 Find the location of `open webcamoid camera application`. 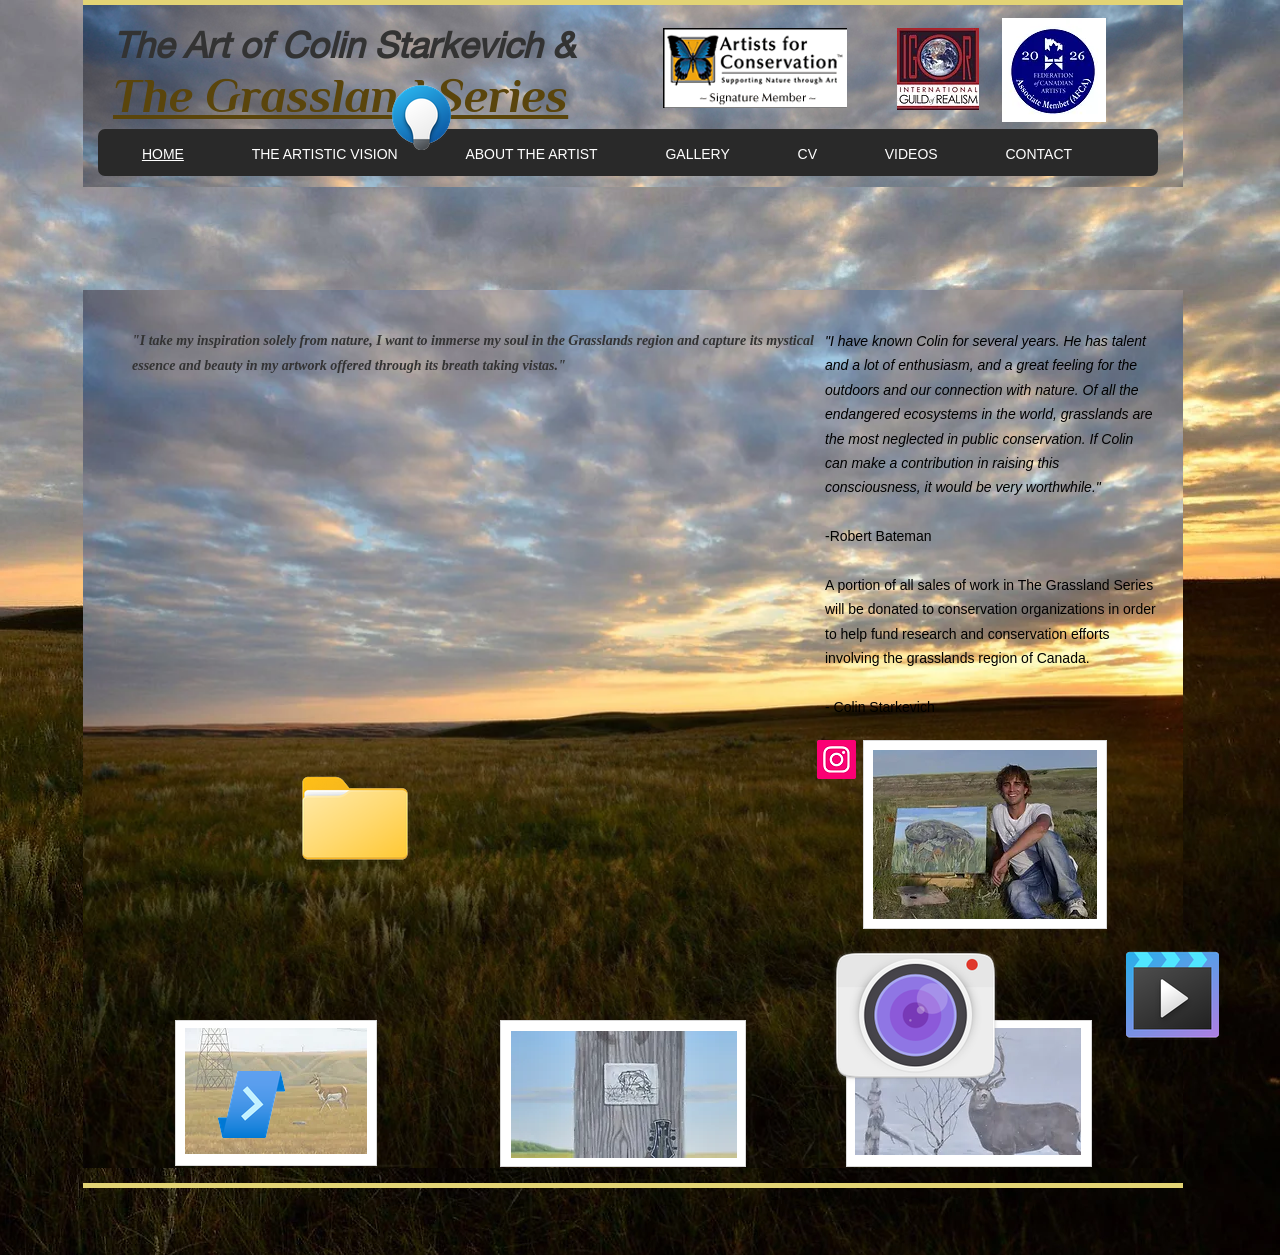

open webcamoid camera application is located at coordinates (915, 1015).